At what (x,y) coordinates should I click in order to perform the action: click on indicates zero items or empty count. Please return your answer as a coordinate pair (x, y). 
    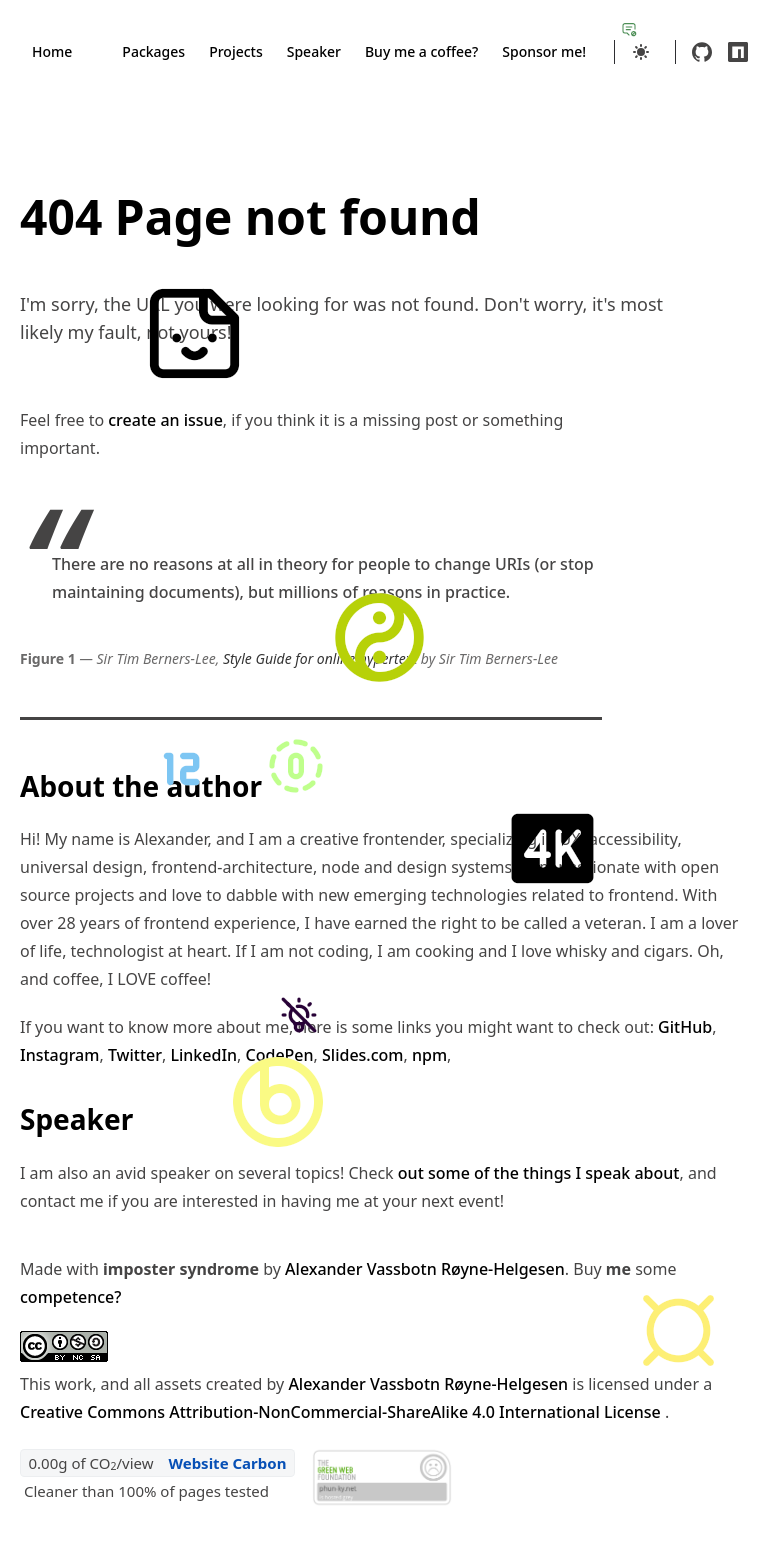
    Looking at the image, I should click on (296, 766).